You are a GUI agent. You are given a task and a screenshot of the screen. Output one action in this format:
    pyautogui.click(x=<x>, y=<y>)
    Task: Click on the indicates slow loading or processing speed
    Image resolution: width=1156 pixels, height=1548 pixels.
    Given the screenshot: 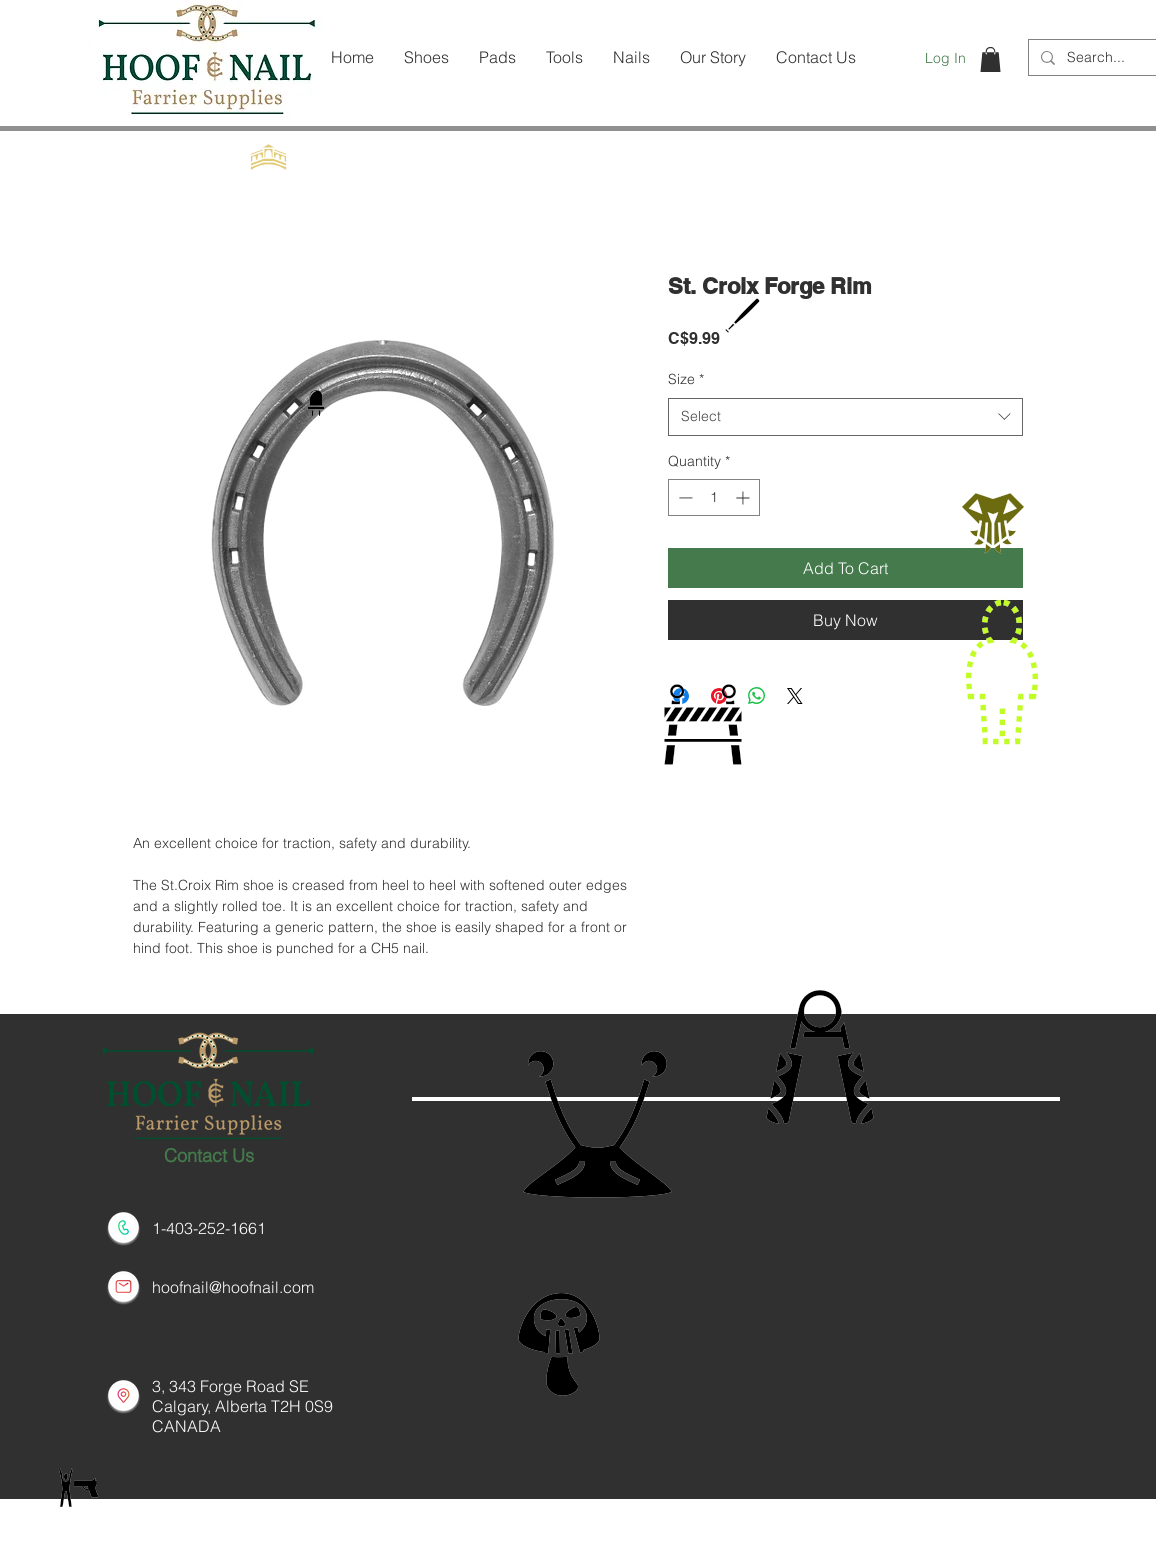 What is the action you would take?
    pyautogui.click(x=597, y=1120)
    